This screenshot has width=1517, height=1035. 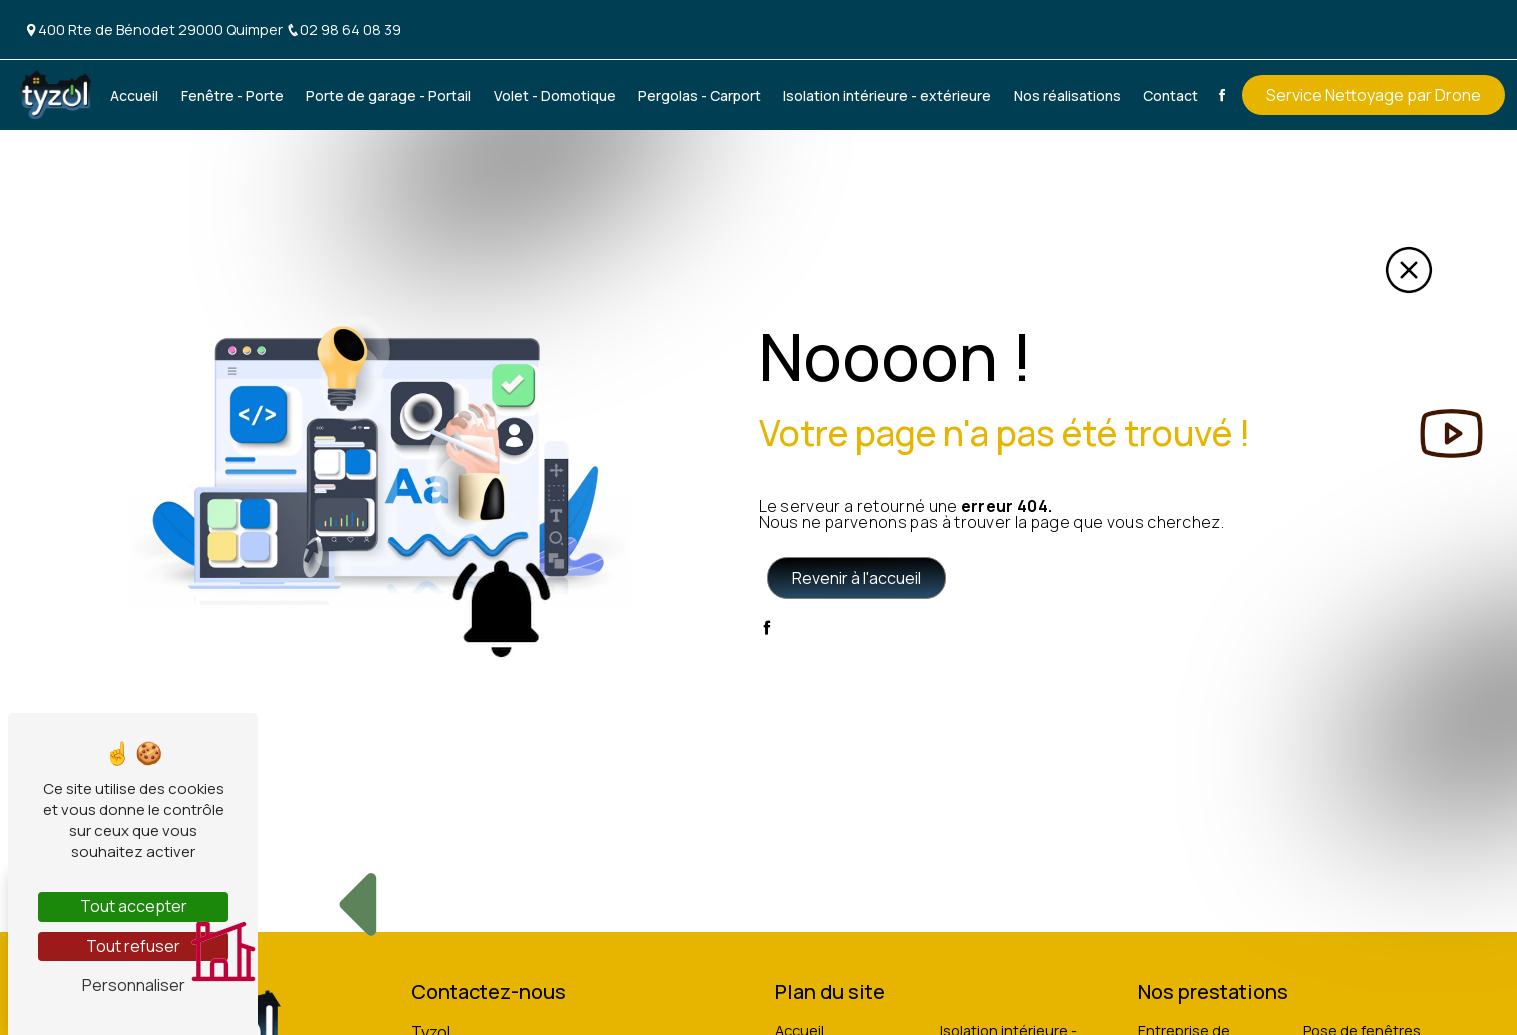 What do you see at coordinates (501, 607) in the screenshot?
I see `indicates new or active notifications` at bounding box center [501, 607].